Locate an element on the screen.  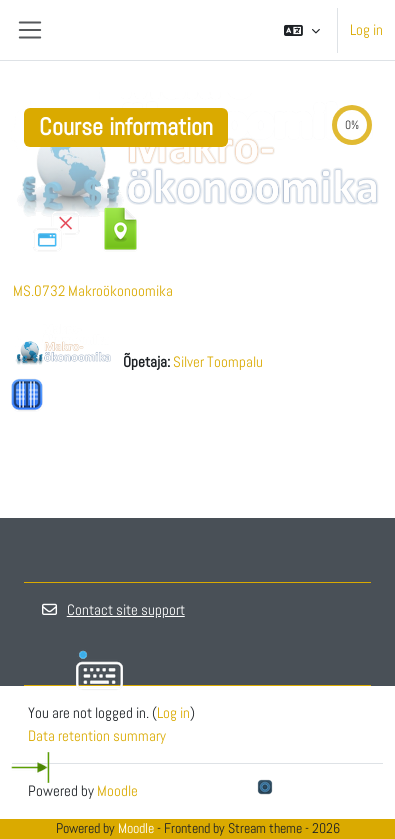
openstreetmap data file is located at coordinates (120, 229).